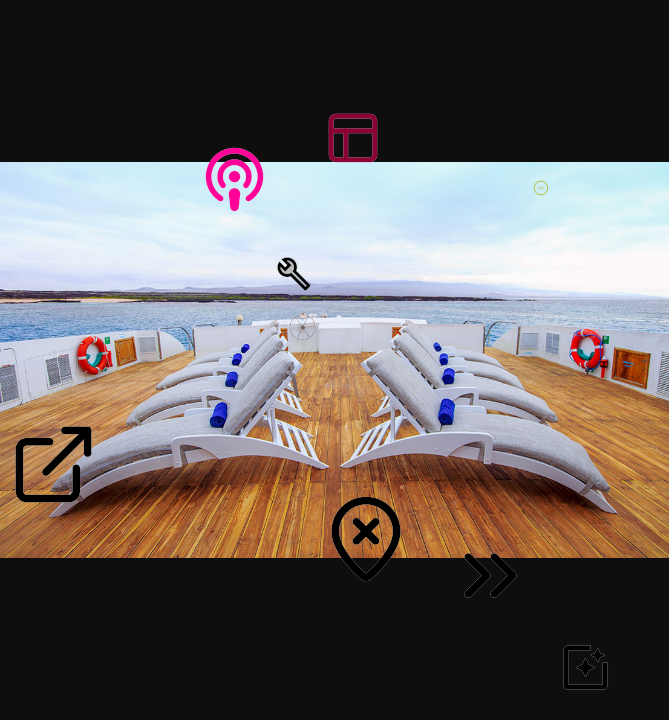 This screenshot has width=669, height=720. Describe the element at coordinates (366, 539) in the screenshot. I see `remove a saved location` at that location.